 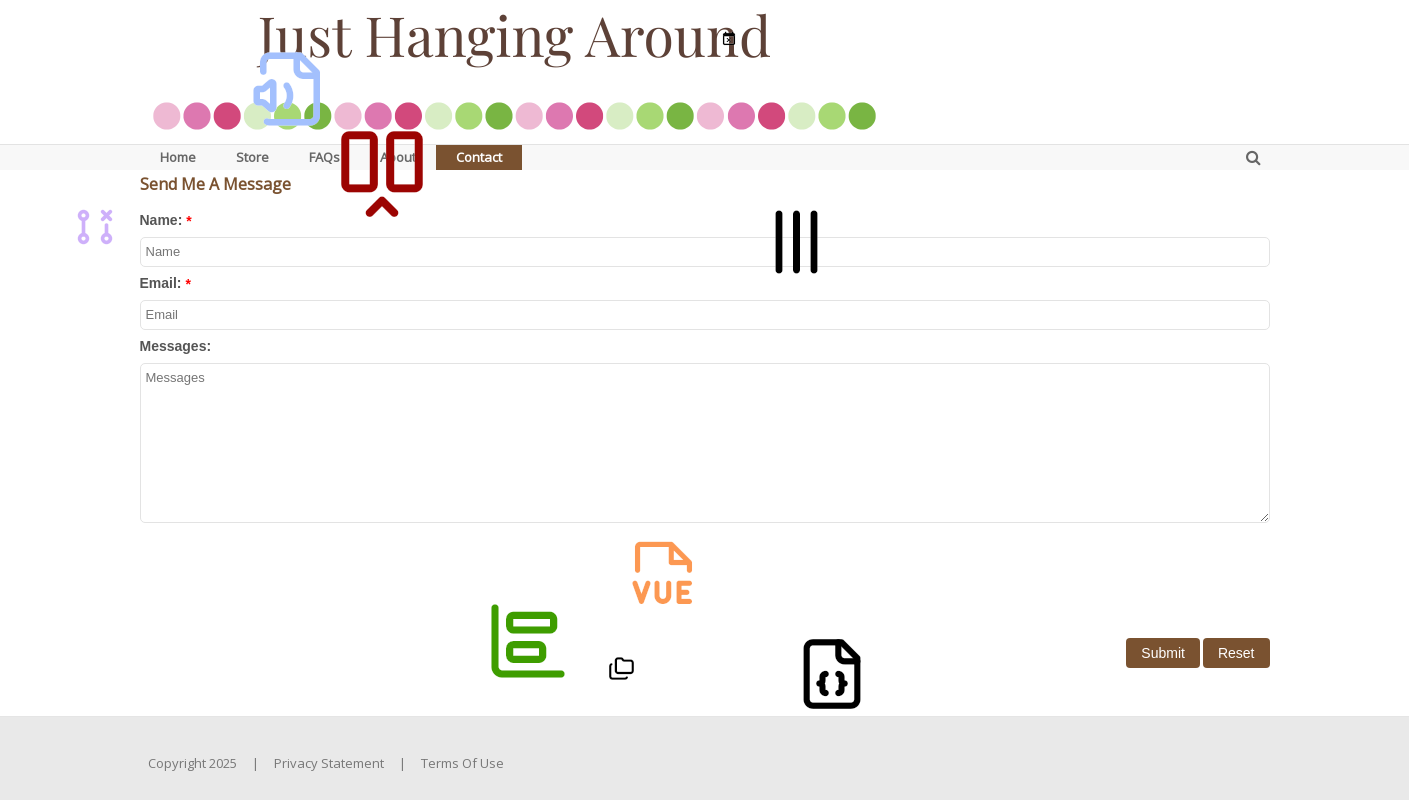 What do you see at coordinates (290, 89) in the screenshot?
I see `open audio file` at bounding box center [290, 89].